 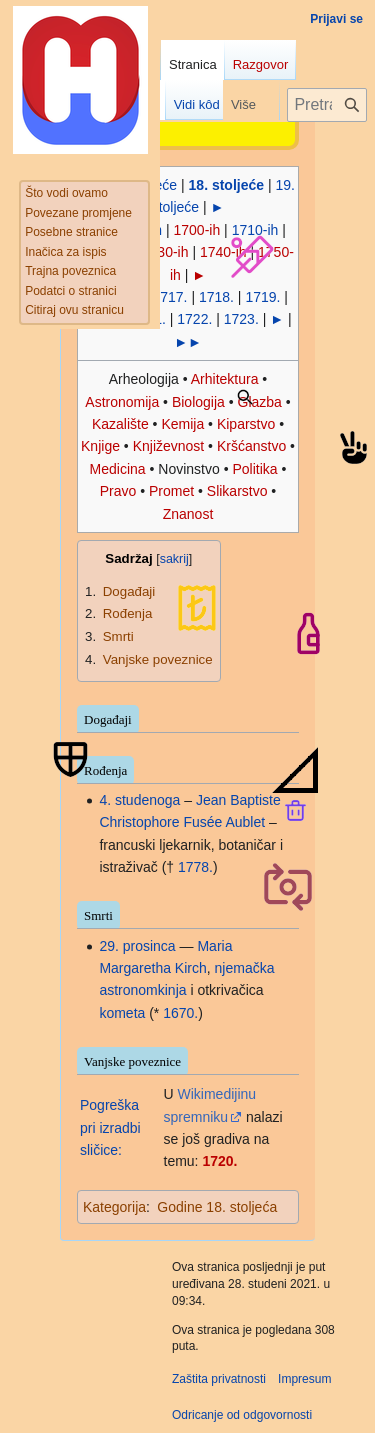 What do you see at coordinates (295, 810) in the screenshot?
I see `delete selected item` at bounding box center [295, 810].